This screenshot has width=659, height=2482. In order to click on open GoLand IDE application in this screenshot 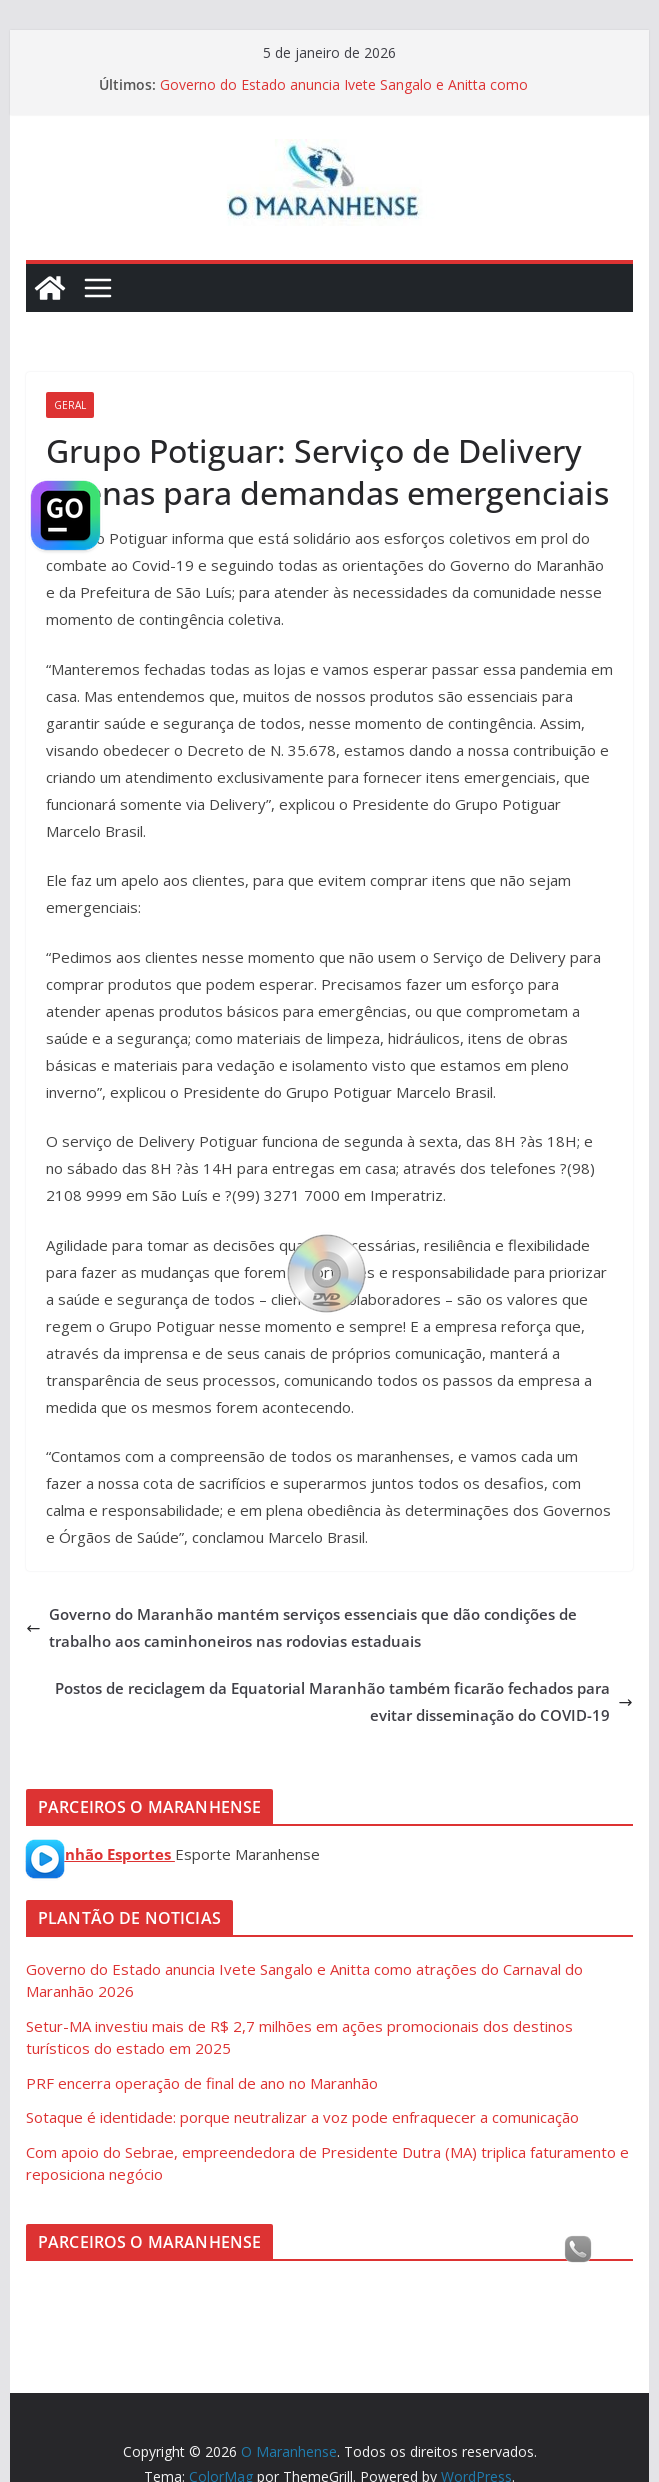, I will do `click(65, 515)`.